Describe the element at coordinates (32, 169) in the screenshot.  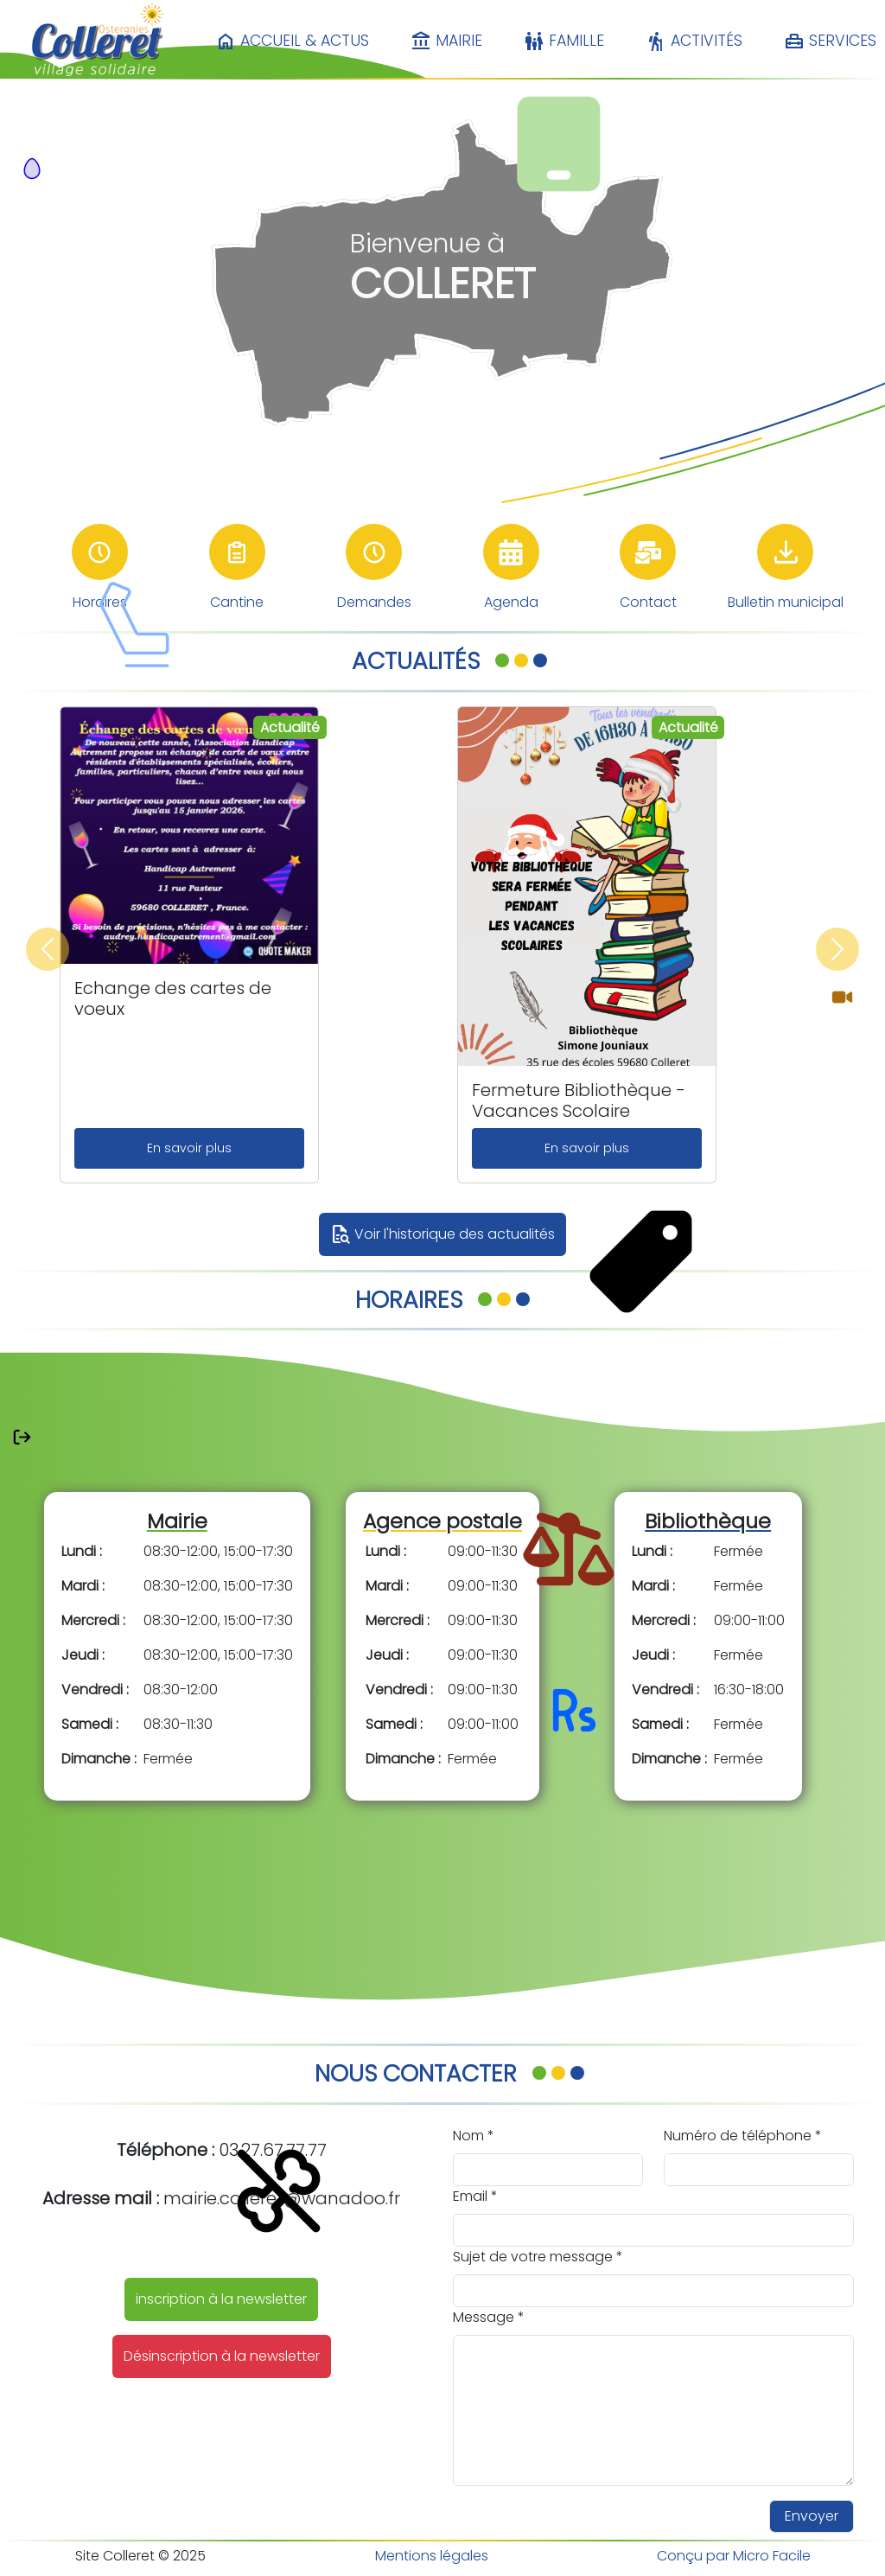
I see `indicates egg or egg-related content` at that location.